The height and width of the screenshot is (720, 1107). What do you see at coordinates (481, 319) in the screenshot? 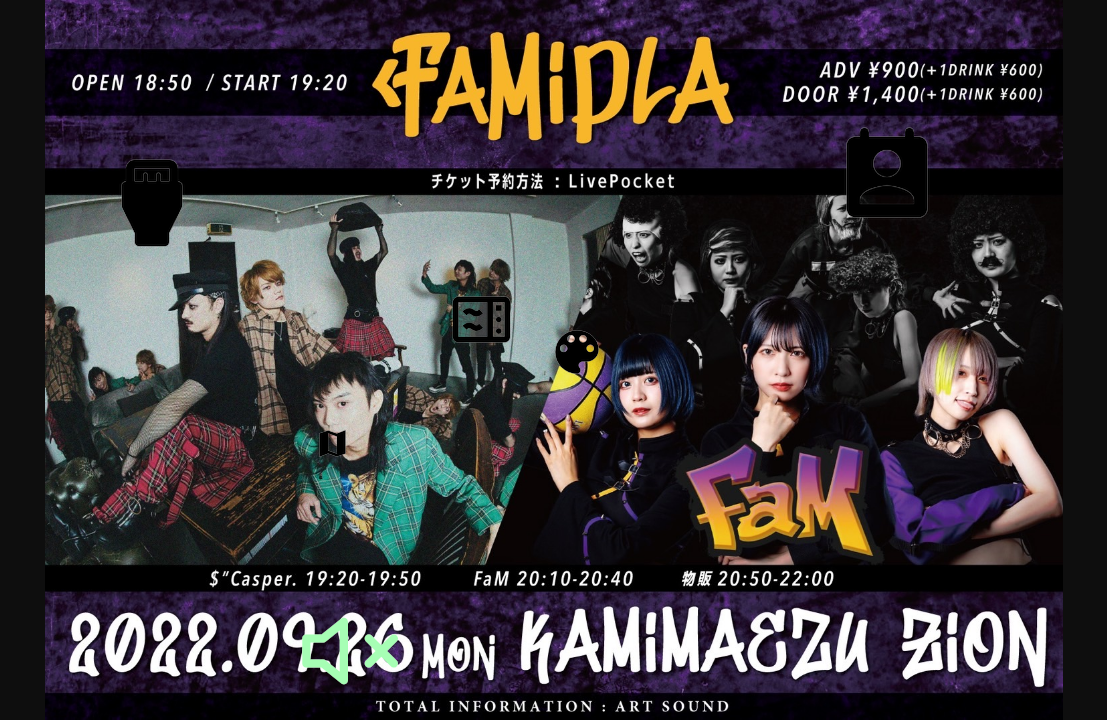
I see `microwave or kitchen appliance control` at bounding box center [481, 319].